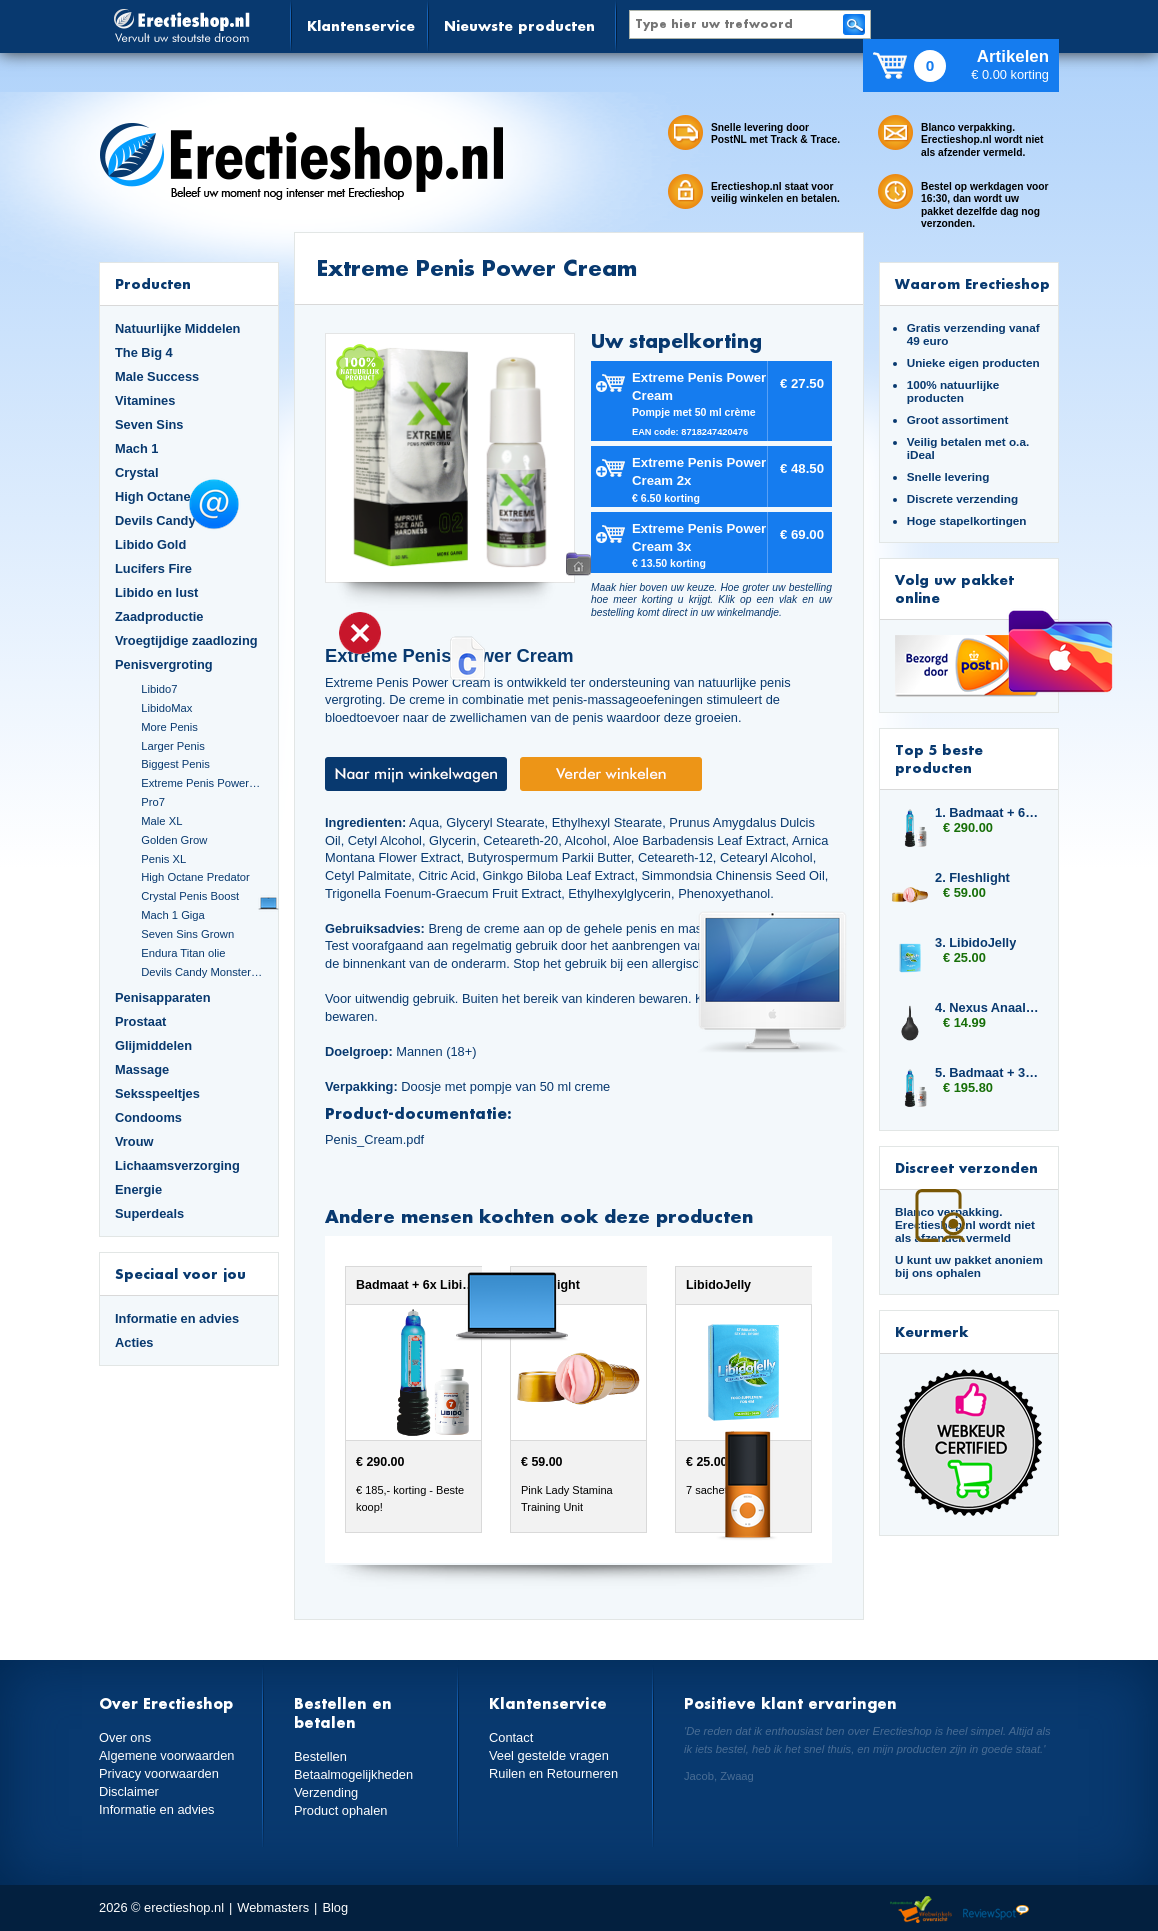 The image size is (1158, 1931). What do you see at coordinates (268, 902) in the screenshot?
I see `macbook air 15-inch device icon` at bounding box center [268, 902].